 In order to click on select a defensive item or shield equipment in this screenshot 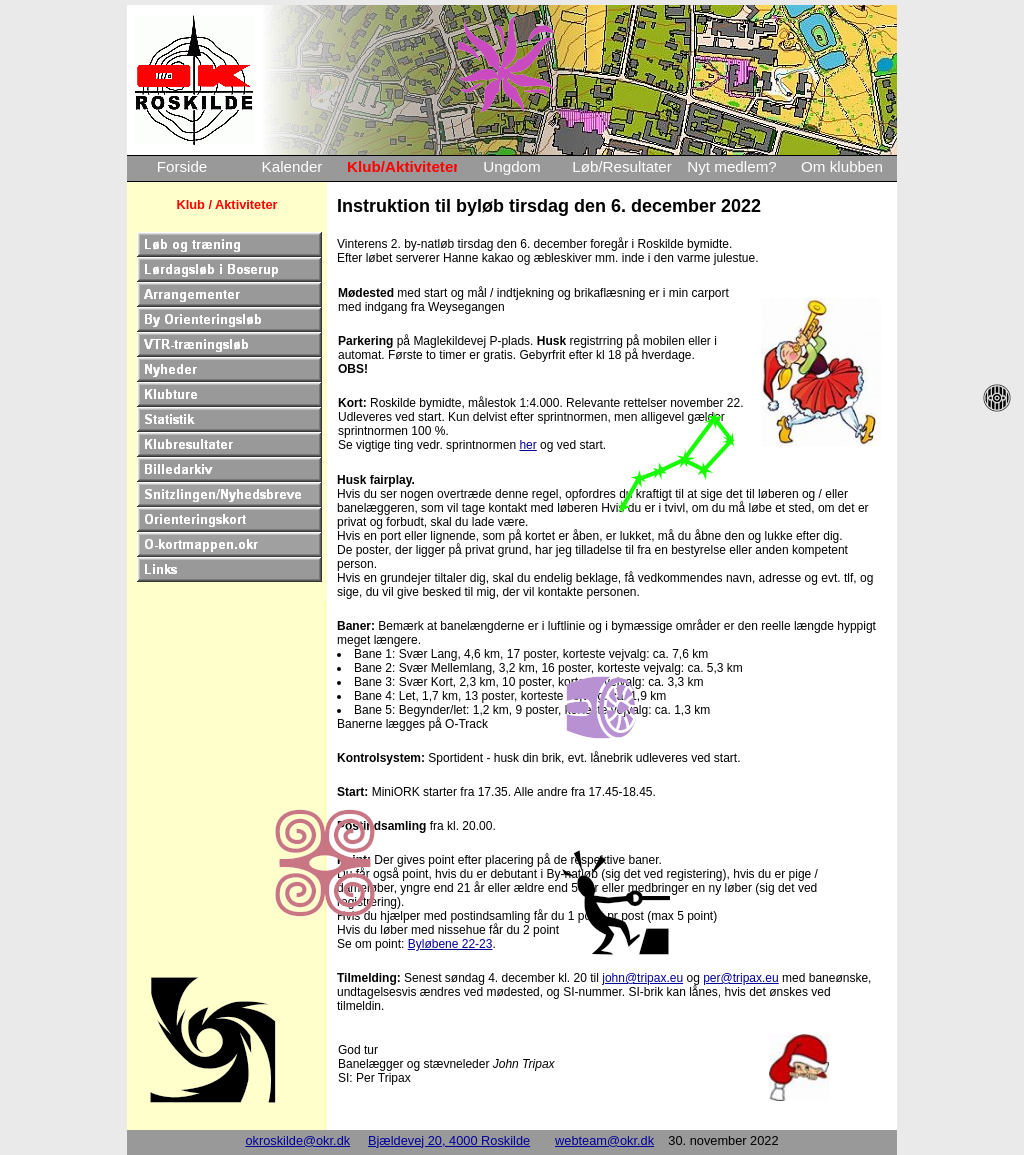, I will do `click(997, 398)`.